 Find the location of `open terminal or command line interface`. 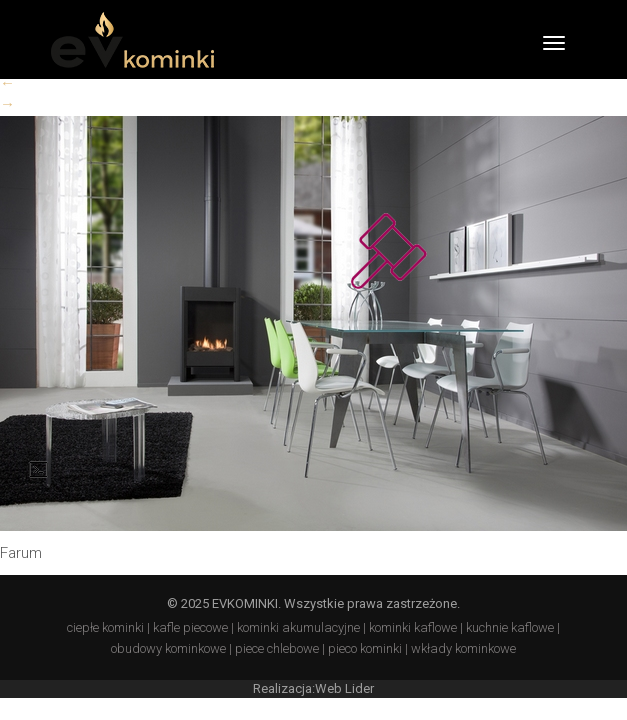

open terminal or command line interface is located at coordinates (38, 469).